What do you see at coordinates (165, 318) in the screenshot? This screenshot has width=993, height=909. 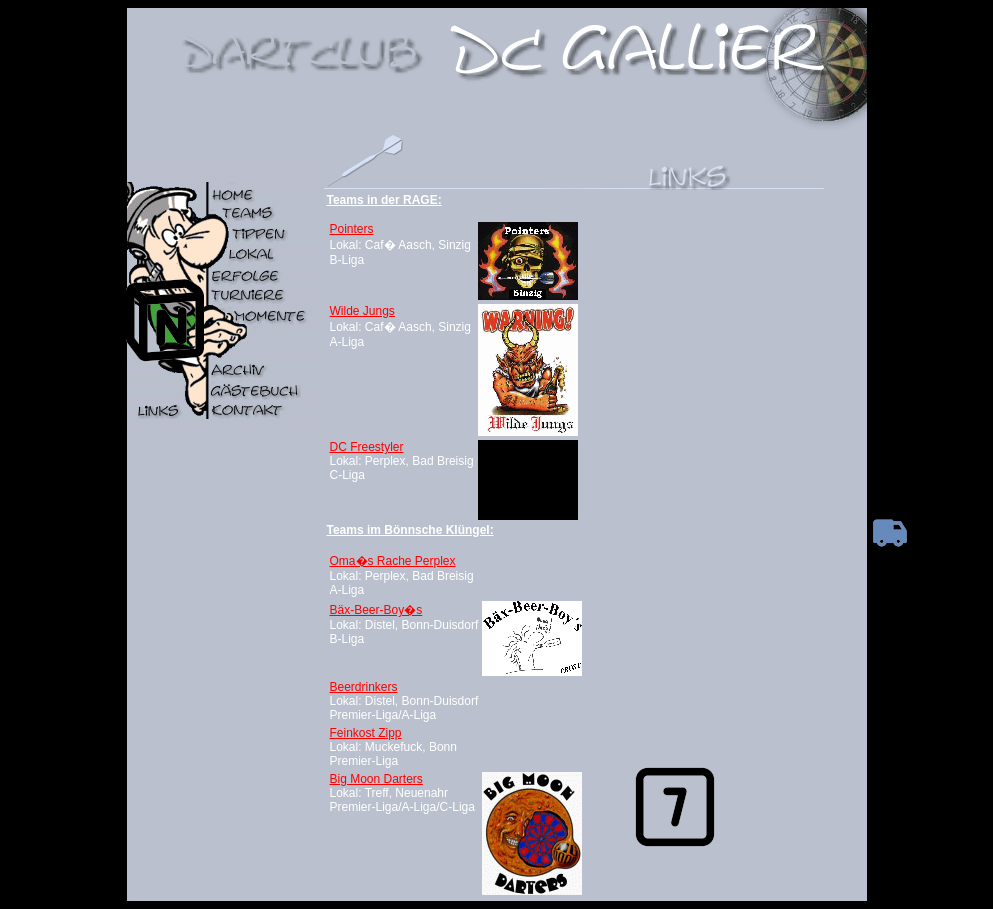 I see `open Notion app` at bounding box center [165, 318].